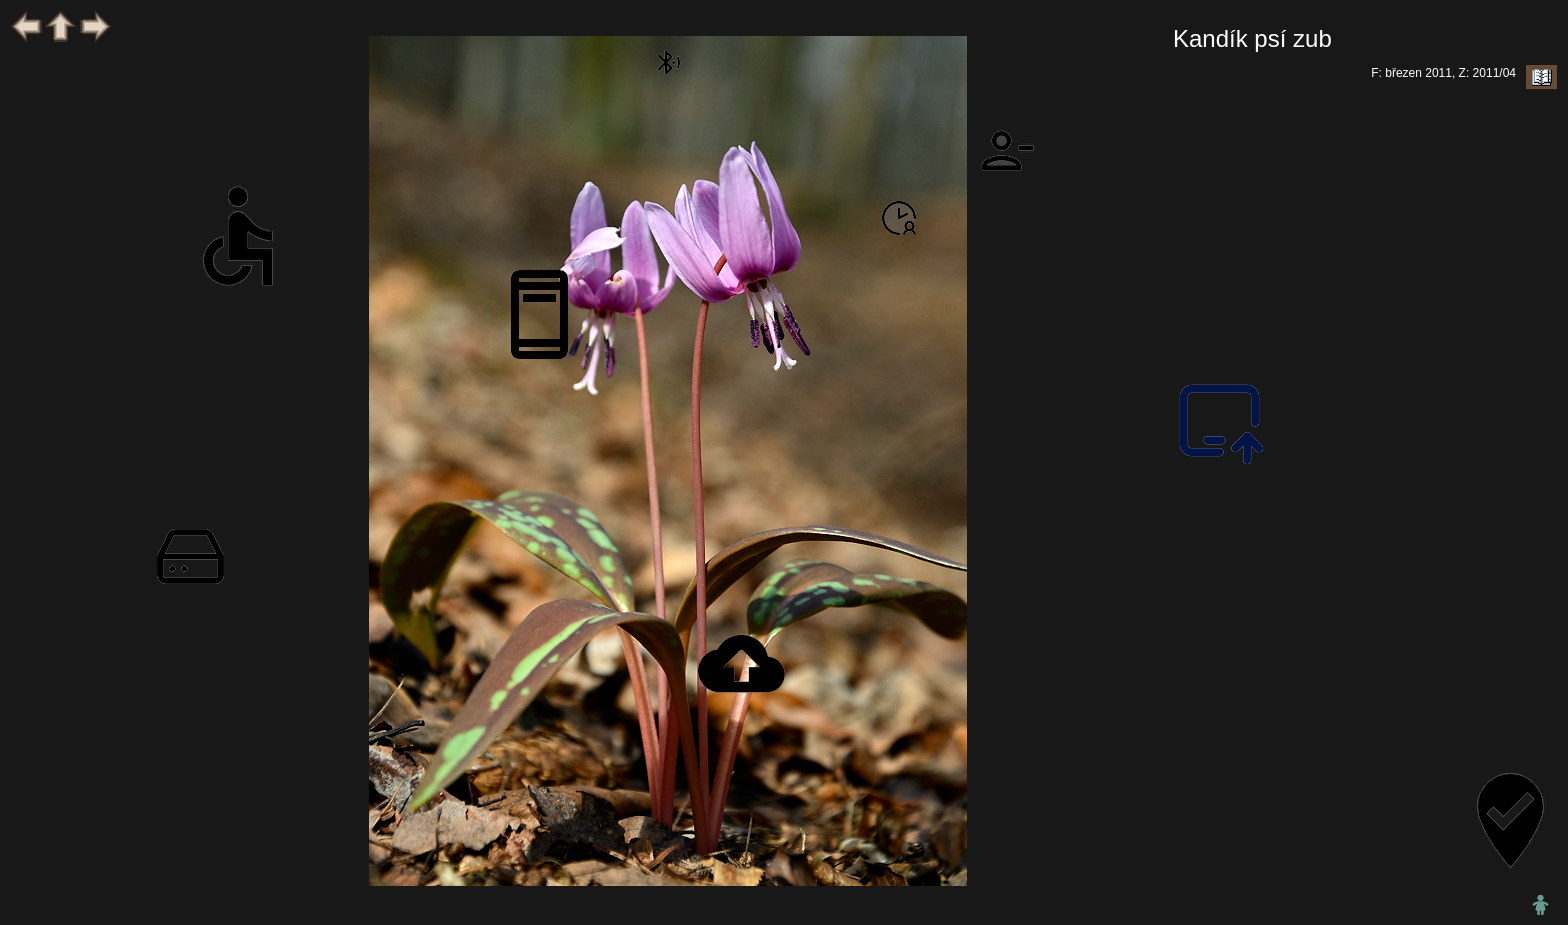 Image resolution: width=1568 pixels, height=925 pixels. I want to click on view mobile ad placements, so click(539, 314).